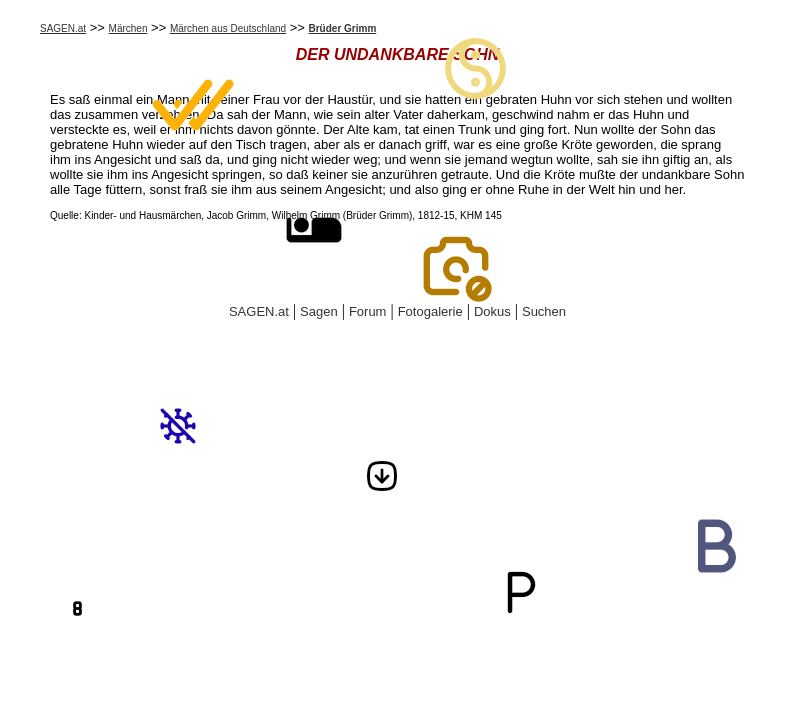  What do you see at coordinates (77, 608) in the screenshot?
I see `indicates item number 8 in a list or sequence` at bounding box center [77, 608].